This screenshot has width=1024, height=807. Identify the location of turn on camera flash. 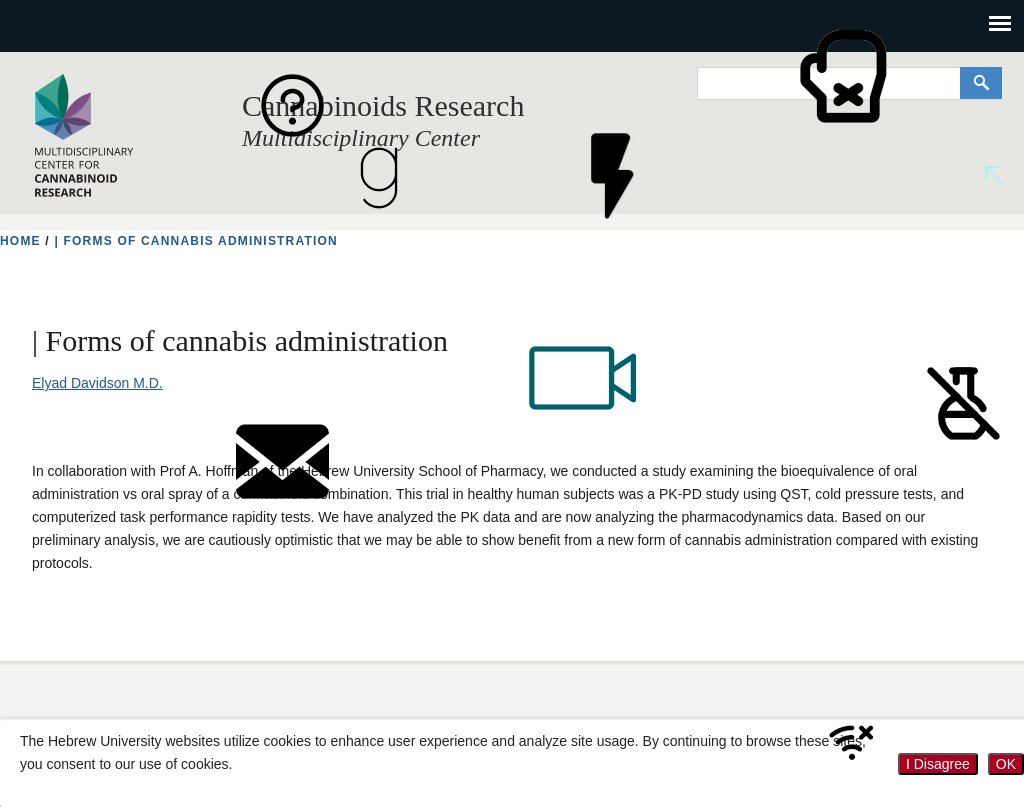
(614, 179).